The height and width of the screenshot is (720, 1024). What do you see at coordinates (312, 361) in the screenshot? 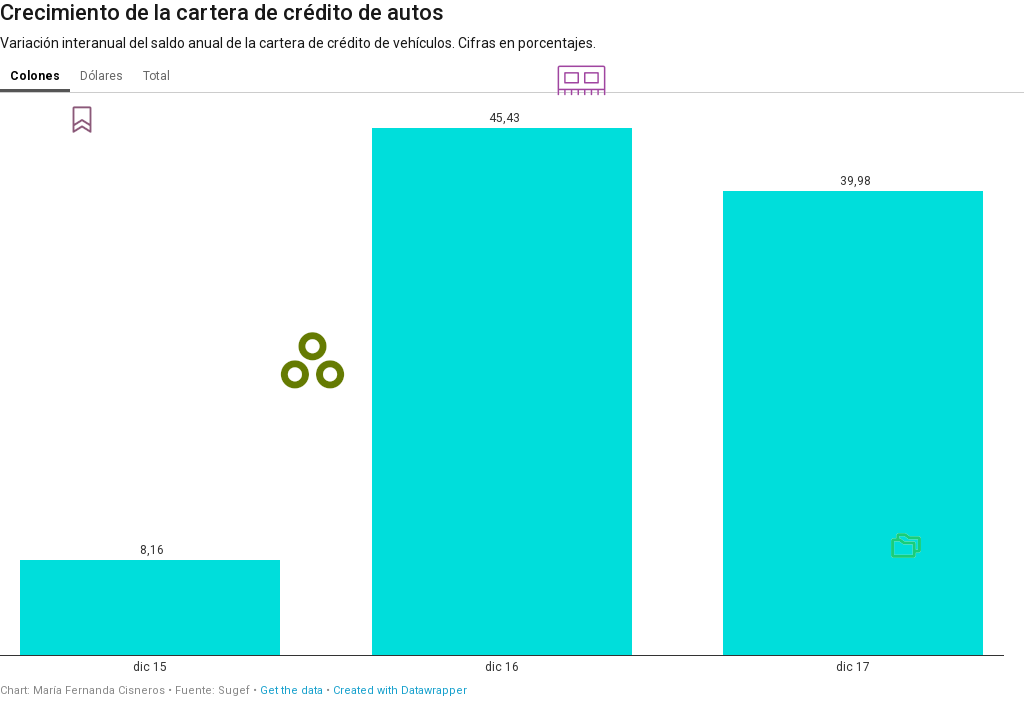
I see `view connected items or groups` at bounding box center [312, 361].